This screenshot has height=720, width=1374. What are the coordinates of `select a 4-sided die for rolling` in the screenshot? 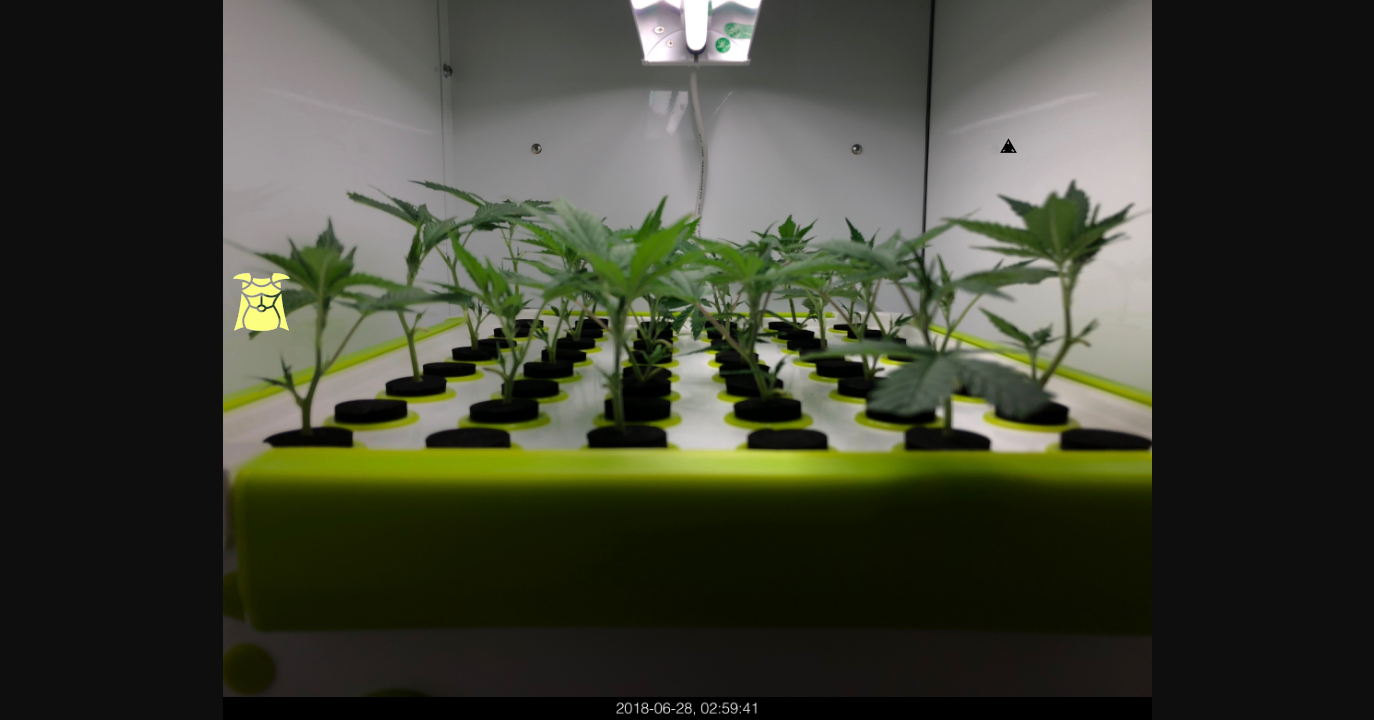 It's located at (1008, 145).